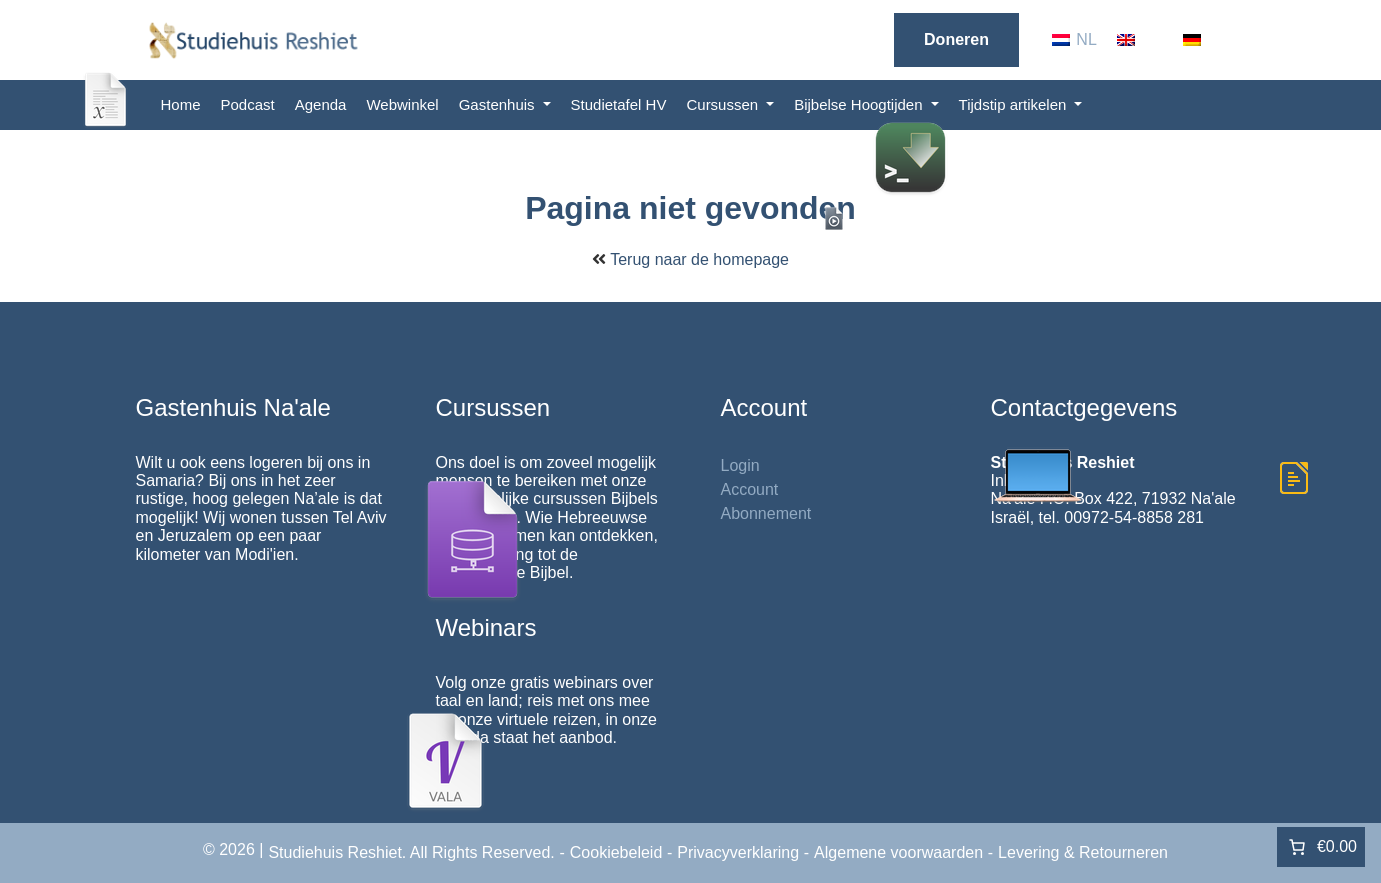 This screenshot has height=883, width=1381. Describe the element at coordinates (472, 541) in the screenshot. I see `kexi database connection file` at that location.